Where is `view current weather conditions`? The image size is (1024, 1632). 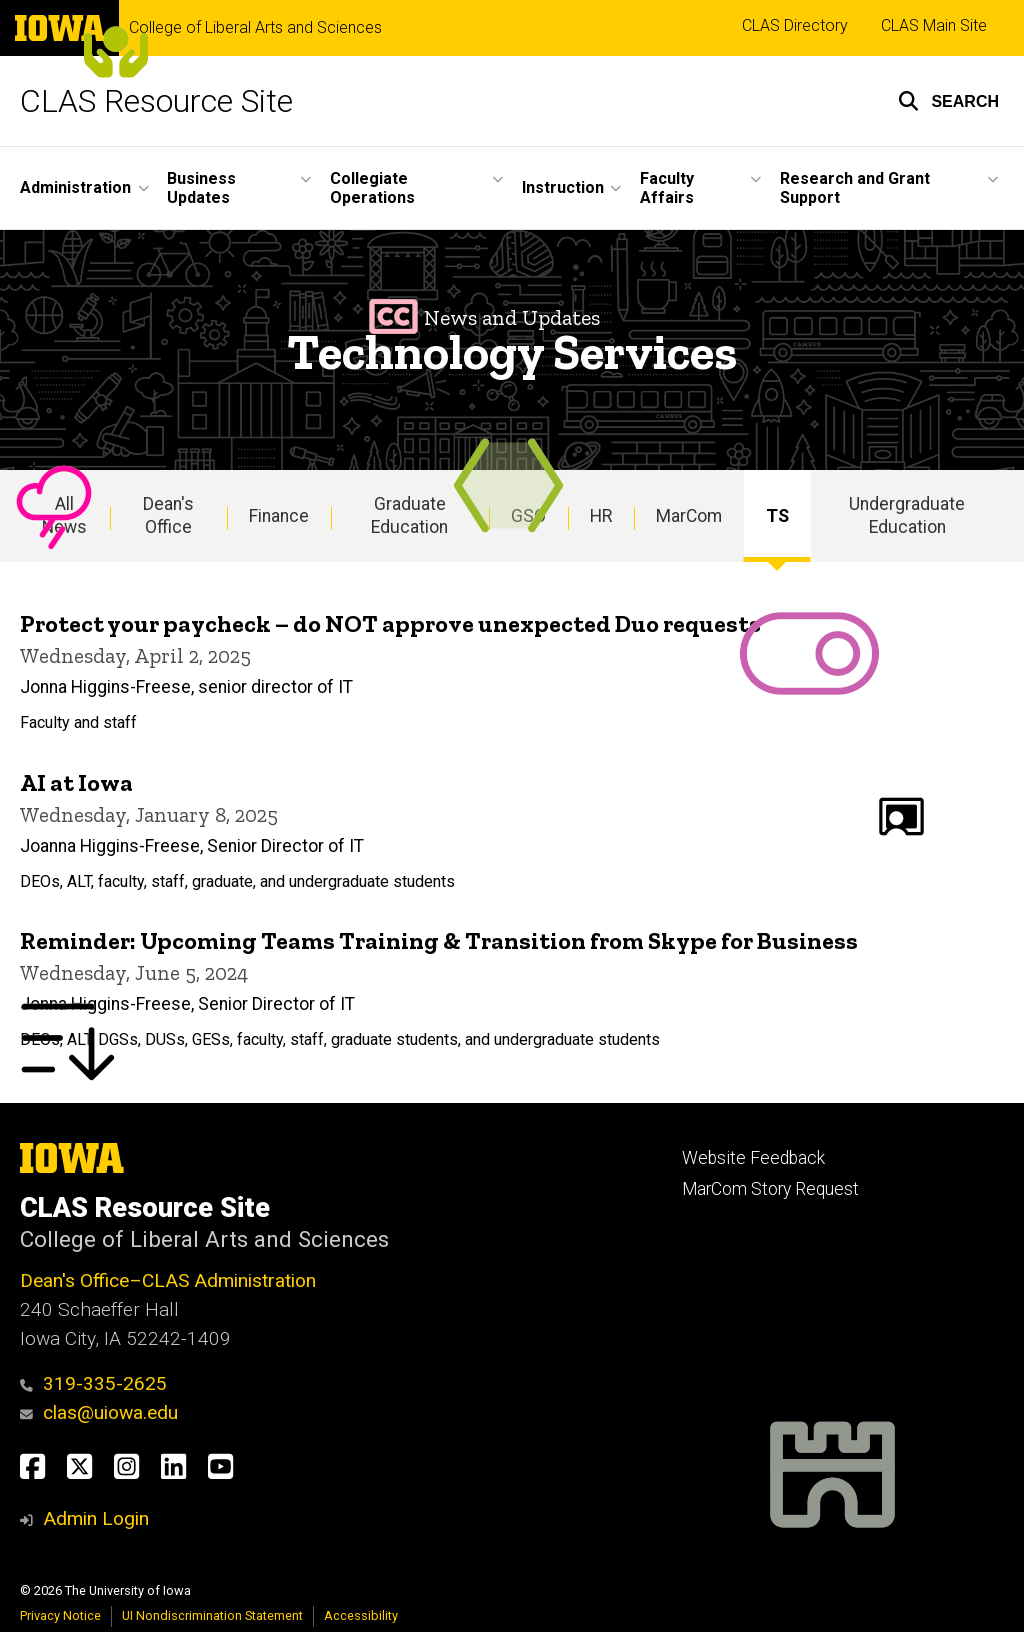 view current weather conditions is located at coordinates (54, 506).